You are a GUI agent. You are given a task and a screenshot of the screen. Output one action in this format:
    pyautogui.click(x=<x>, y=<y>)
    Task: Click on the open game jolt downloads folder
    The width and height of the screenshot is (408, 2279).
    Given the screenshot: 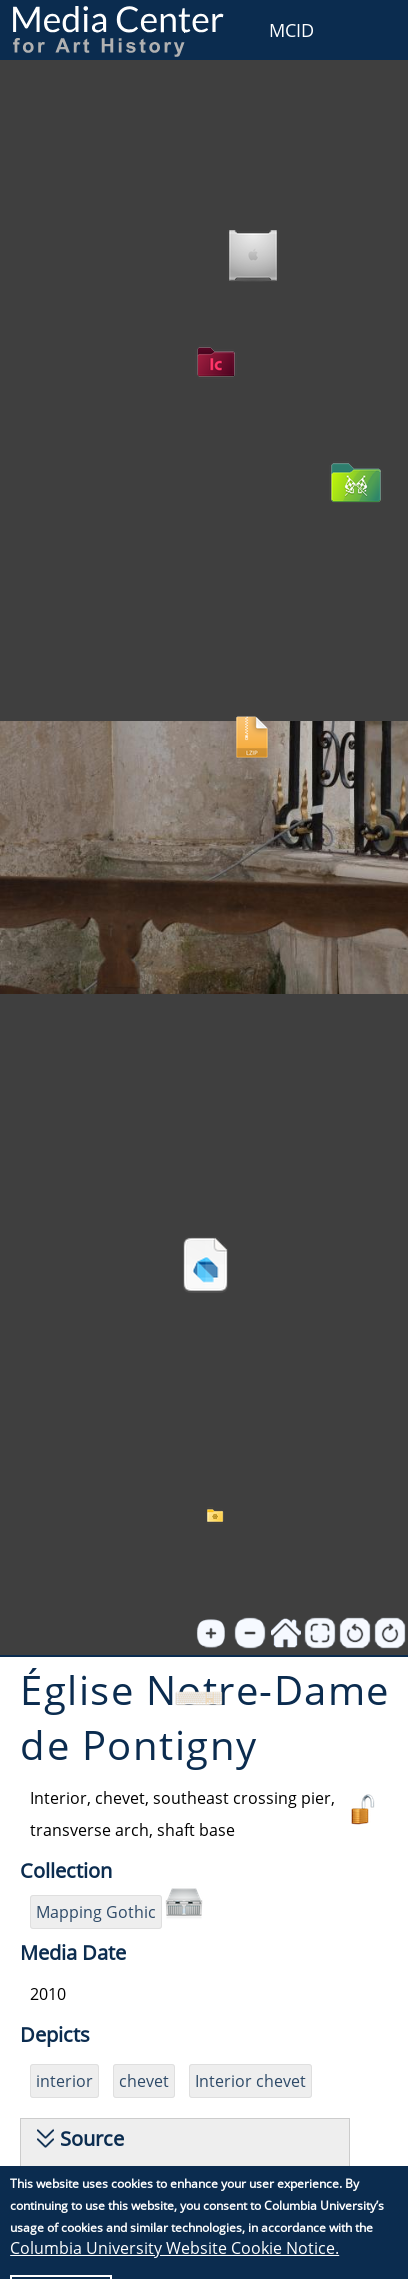 What is the action you would take?
    pyautogui.click(x=356, y=484)
    